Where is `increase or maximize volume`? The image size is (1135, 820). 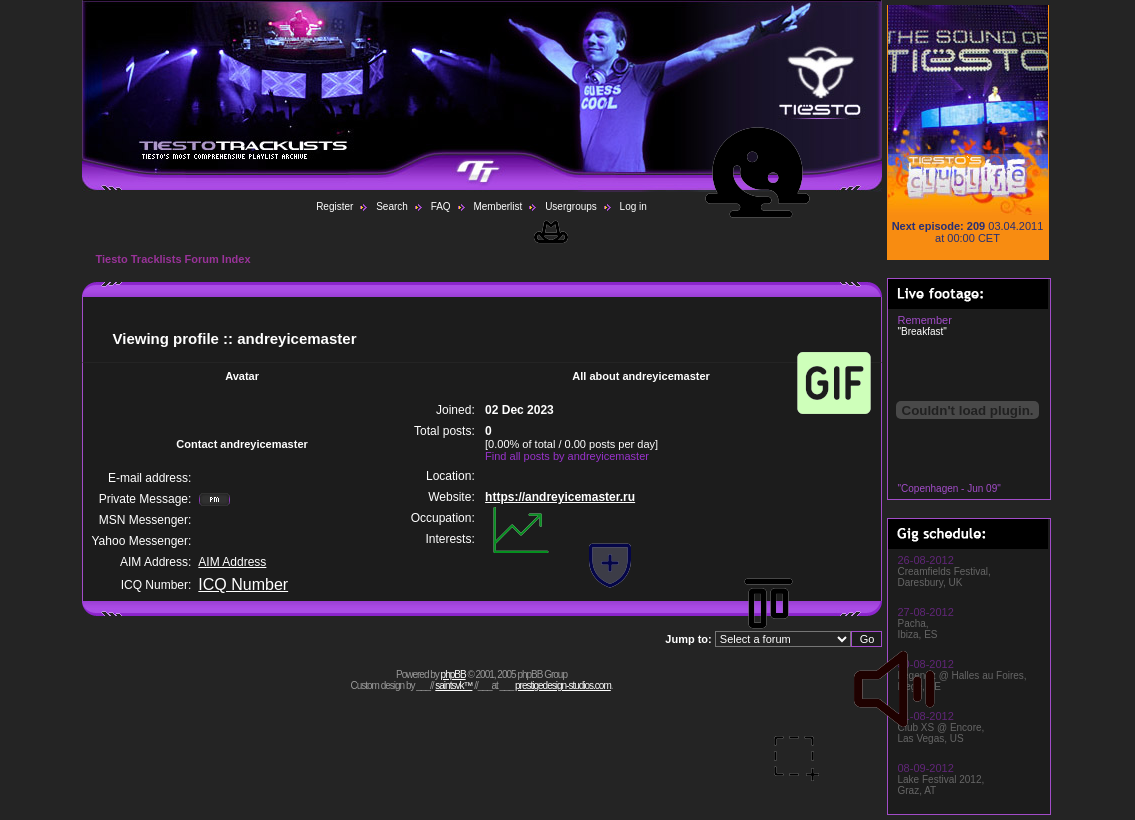
increase or maximize volume is located at coordinates (892, 689).